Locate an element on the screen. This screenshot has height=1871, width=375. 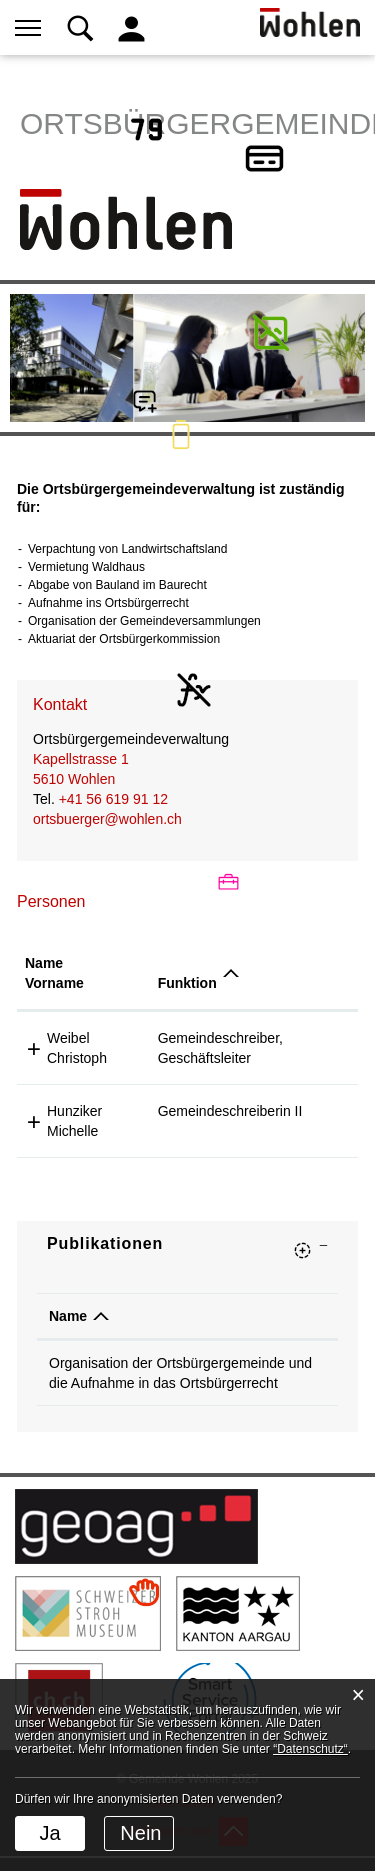
compose a new message is located at coordinates (144, 400).